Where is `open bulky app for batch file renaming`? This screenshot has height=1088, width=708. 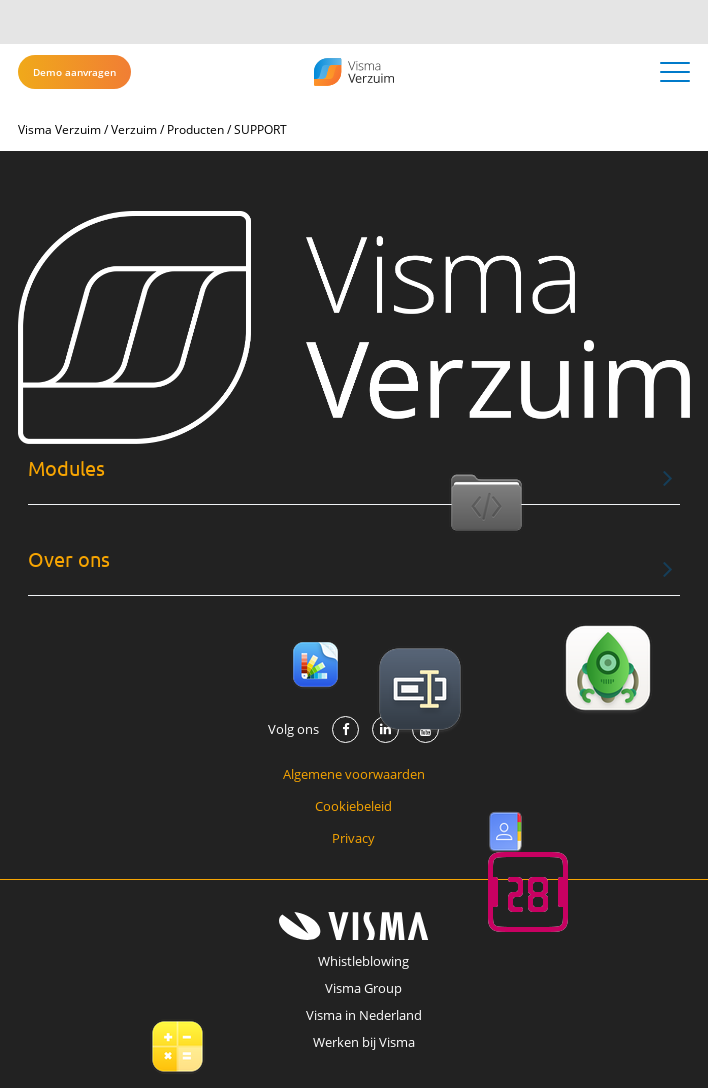
open bulky app for batch file renaming is located at coordinates (420, 689).